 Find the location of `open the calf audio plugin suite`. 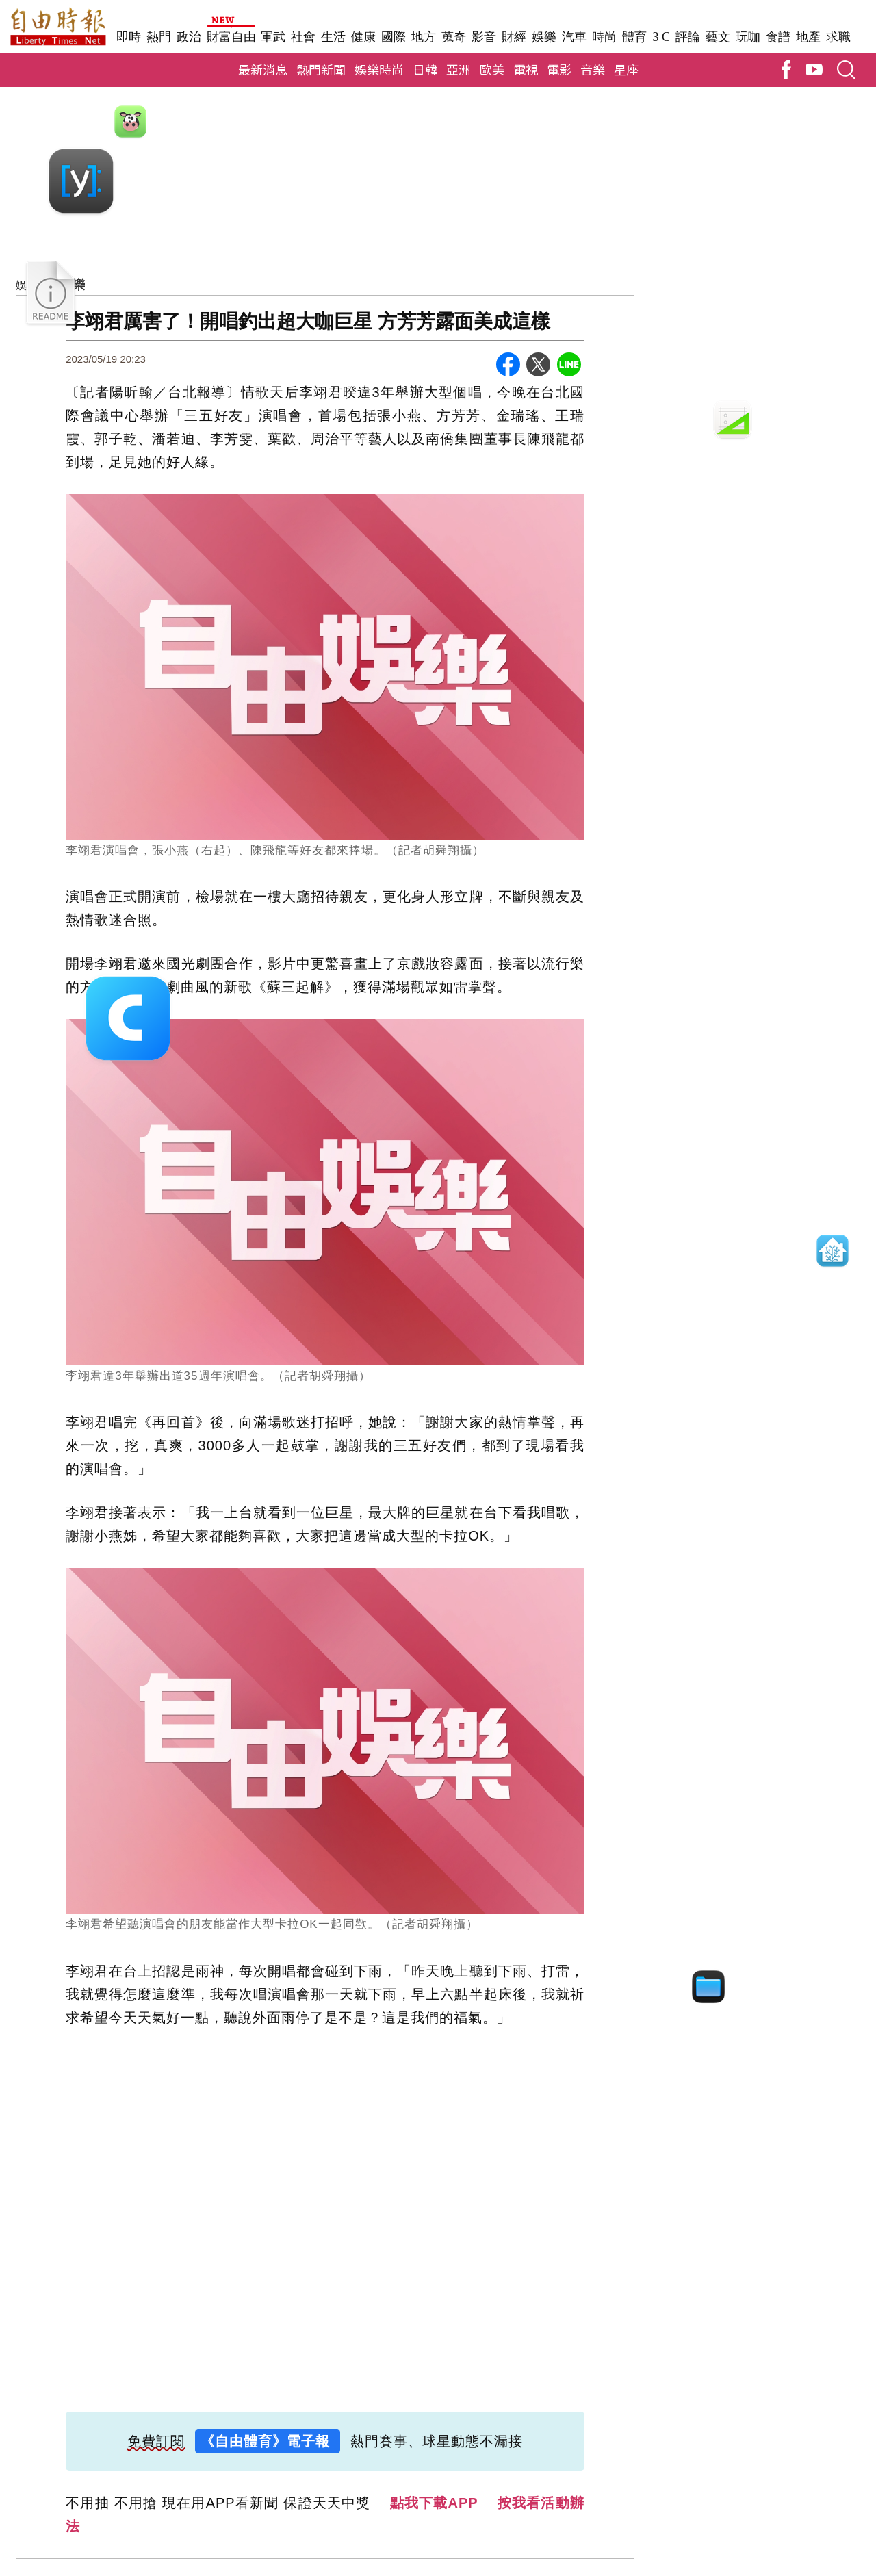

open the calf audio plugin suite is located at coordinates (130, 121).